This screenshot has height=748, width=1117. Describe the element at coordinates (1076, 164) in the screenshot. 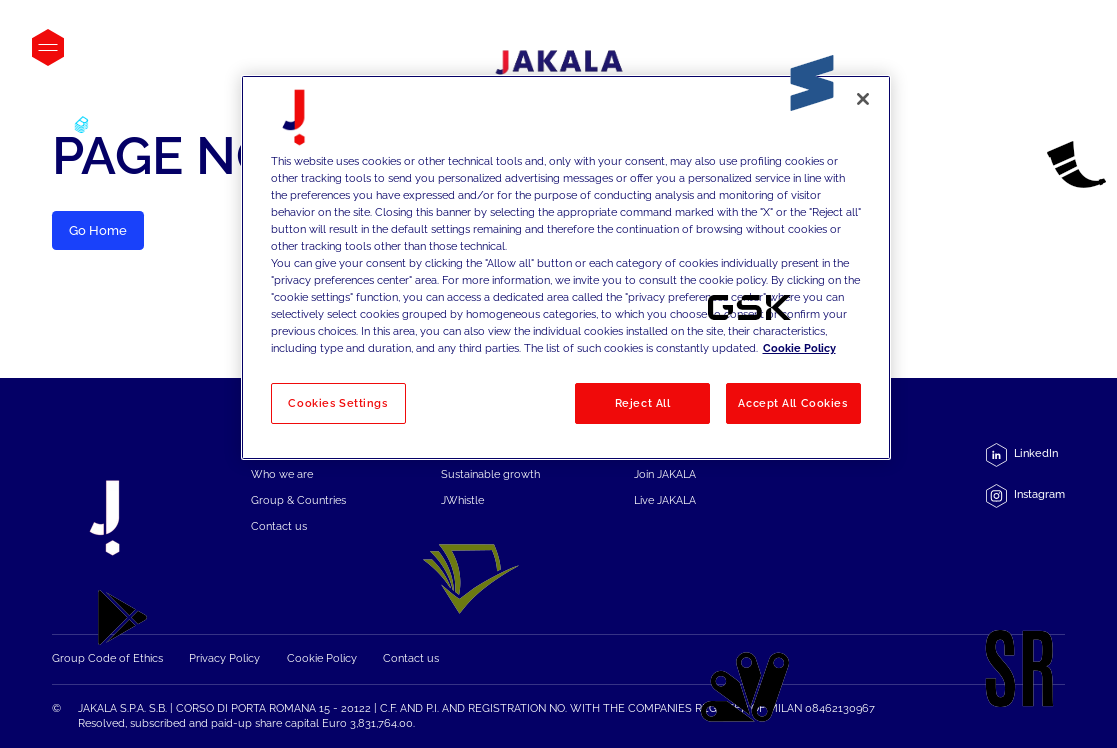

I see `Flask web framework logo` at that location.